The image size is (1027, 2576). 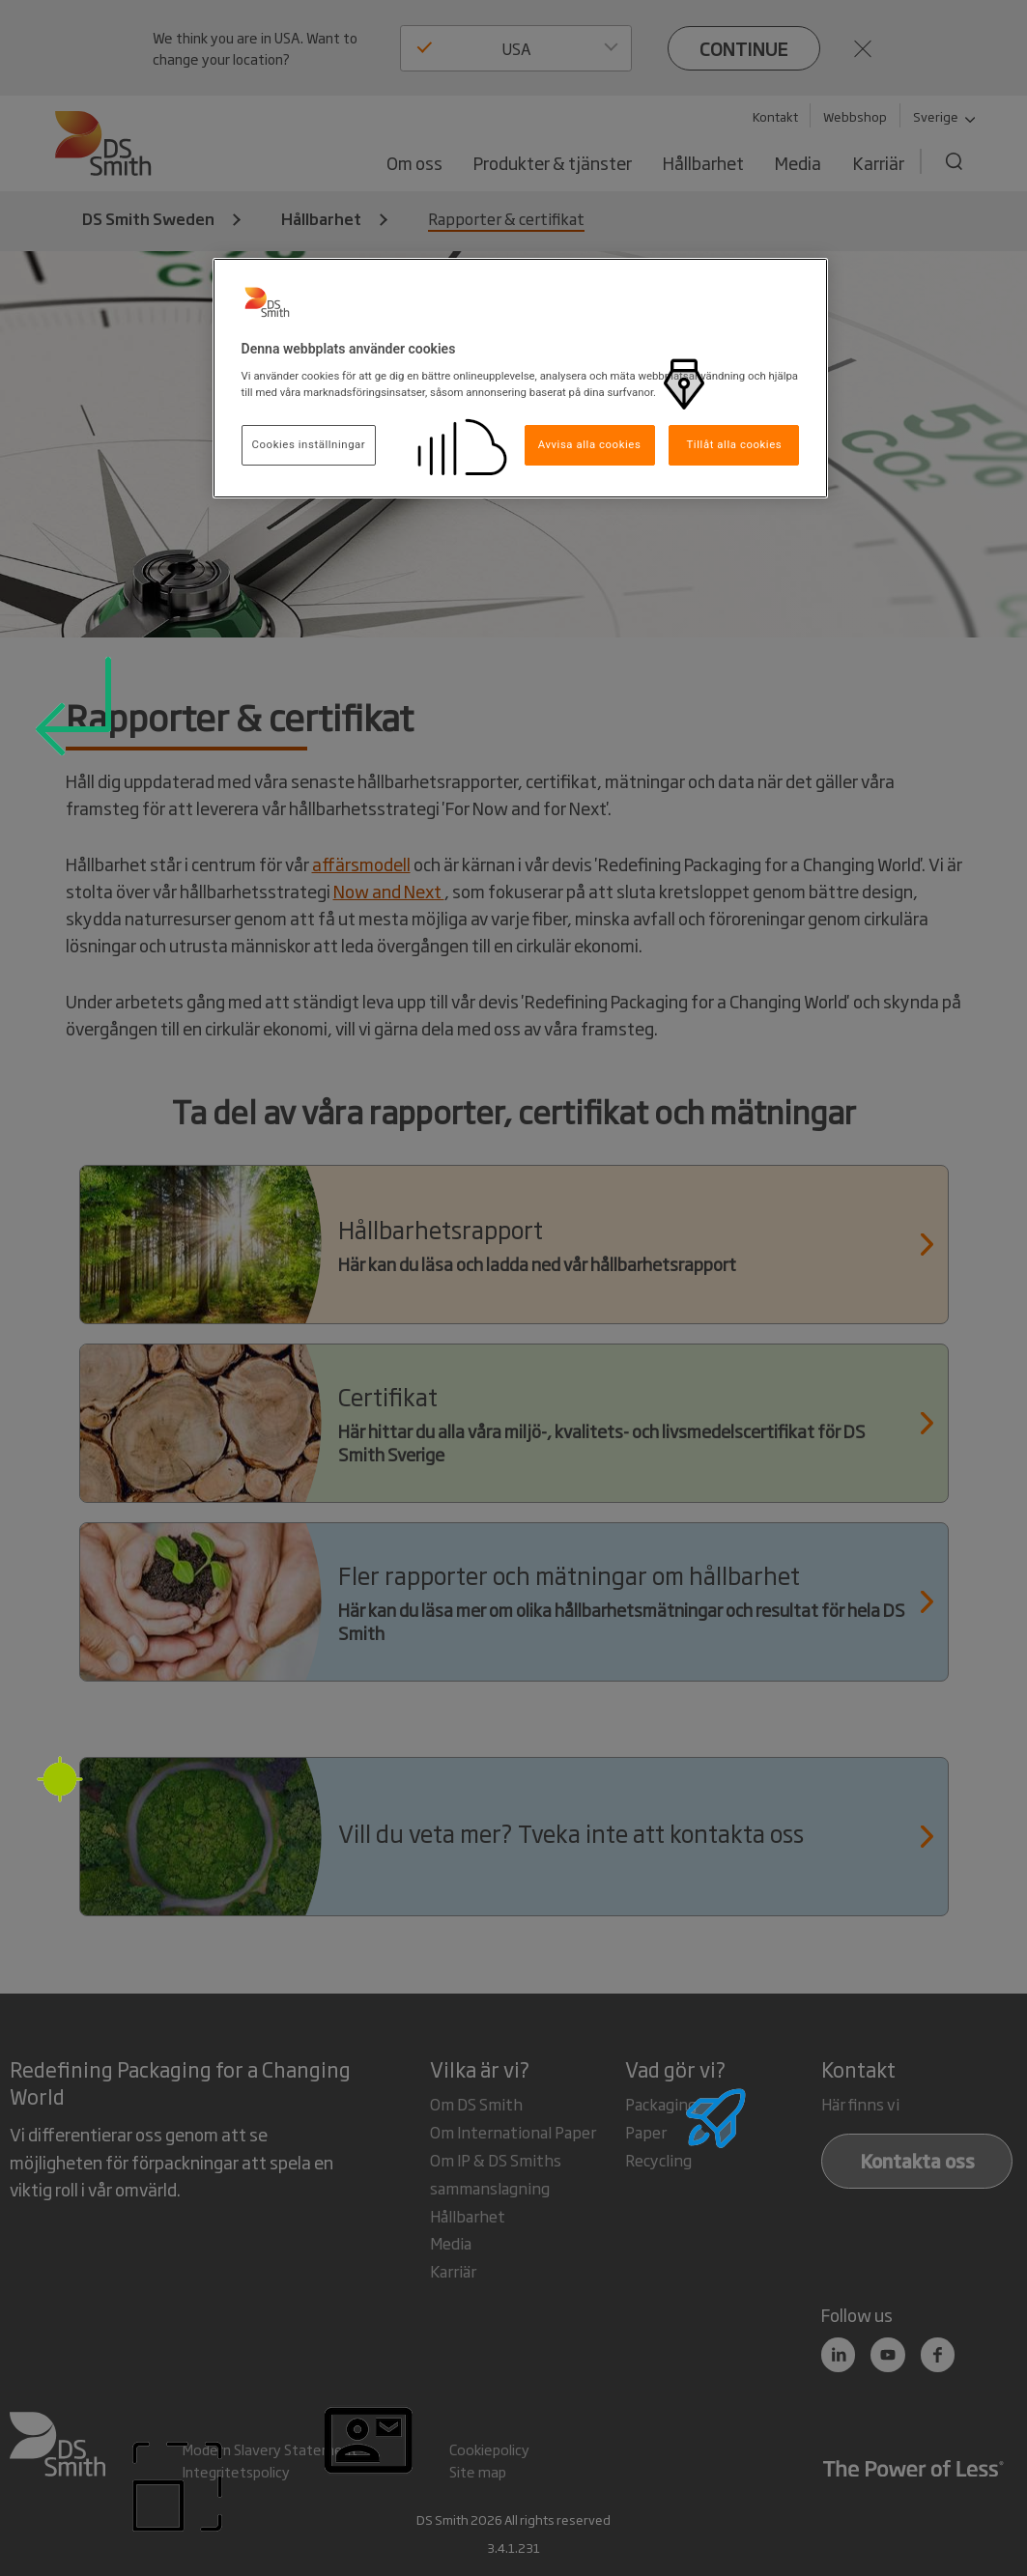 What do you see at coordinates (177, 2486) in the screenshot?
I see `resize a window or element` at bounding box center [177, 2486].